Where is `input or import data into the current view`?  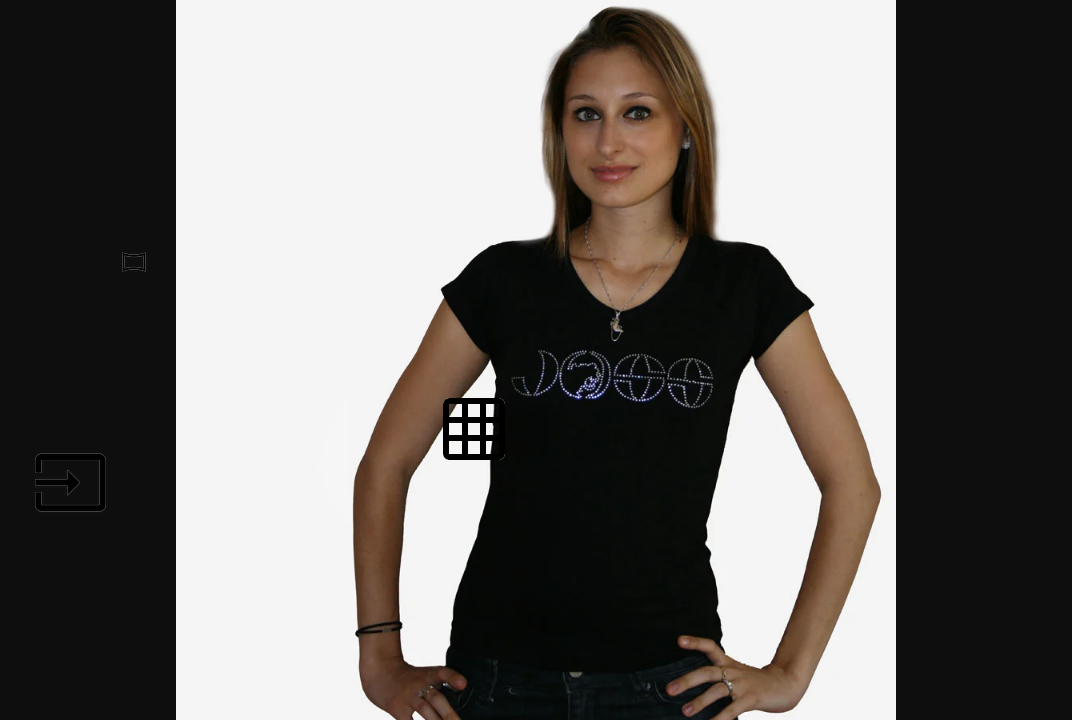 input or import data into the current view is located at coordinates (70, 482).